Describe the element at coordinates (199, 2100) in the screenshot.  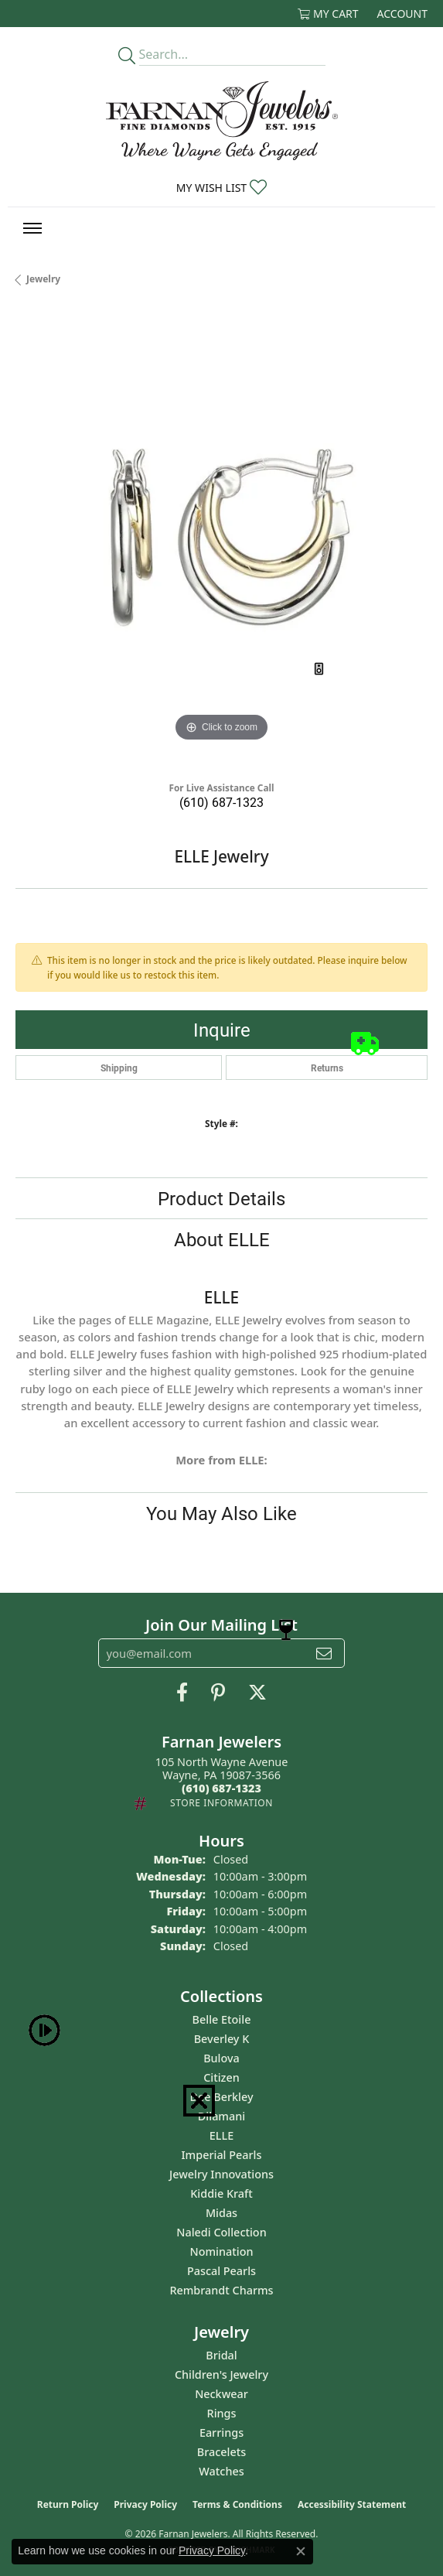
I see `indicates a feature or option is disabled by default` at that location.